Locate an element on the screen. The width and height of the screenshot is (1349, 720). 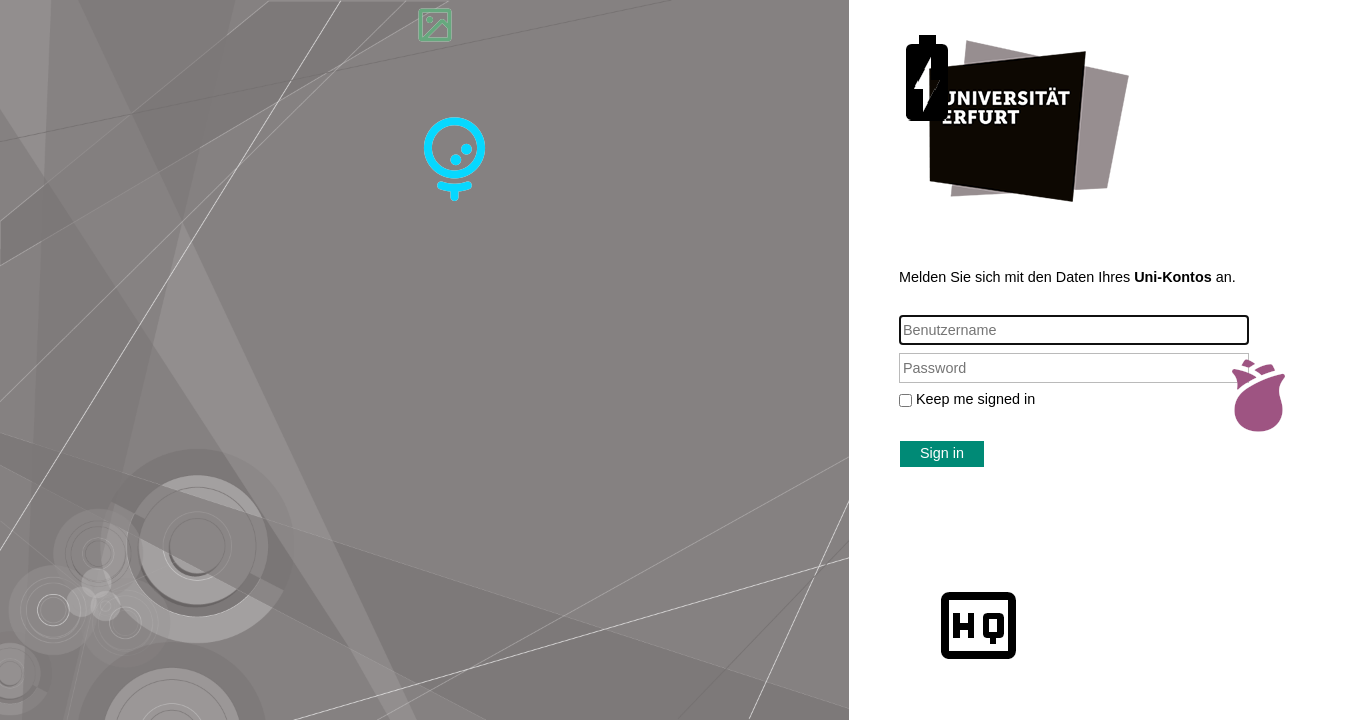
select a rose or flower emoji is located at coordinates (1258, 395).